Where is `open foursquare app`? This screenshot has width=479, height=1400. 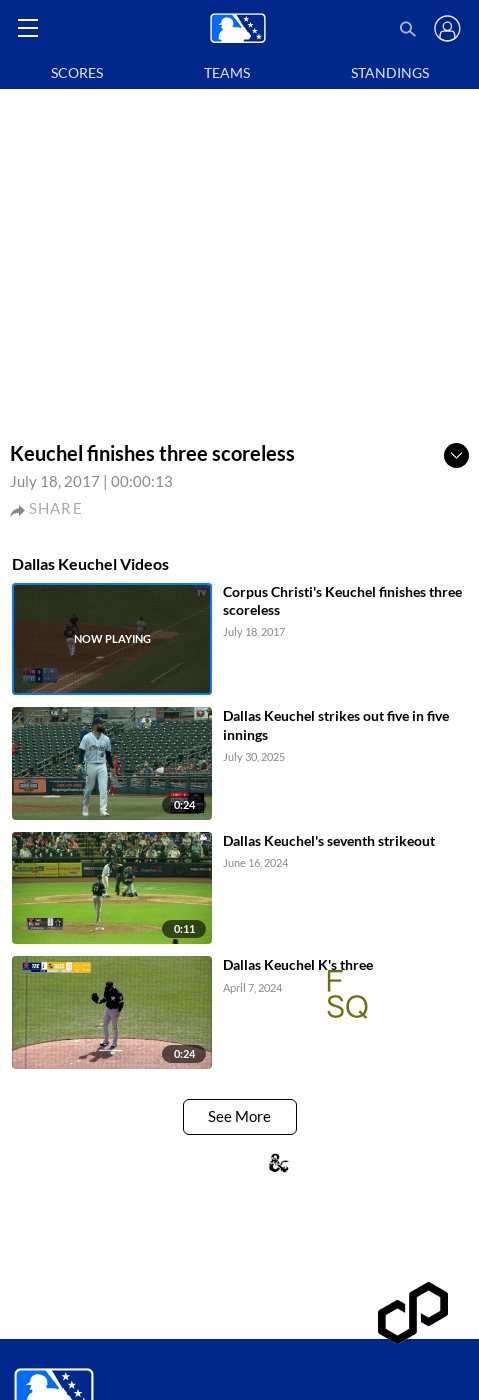 open foursquare app is located at coordinates (347, 994).